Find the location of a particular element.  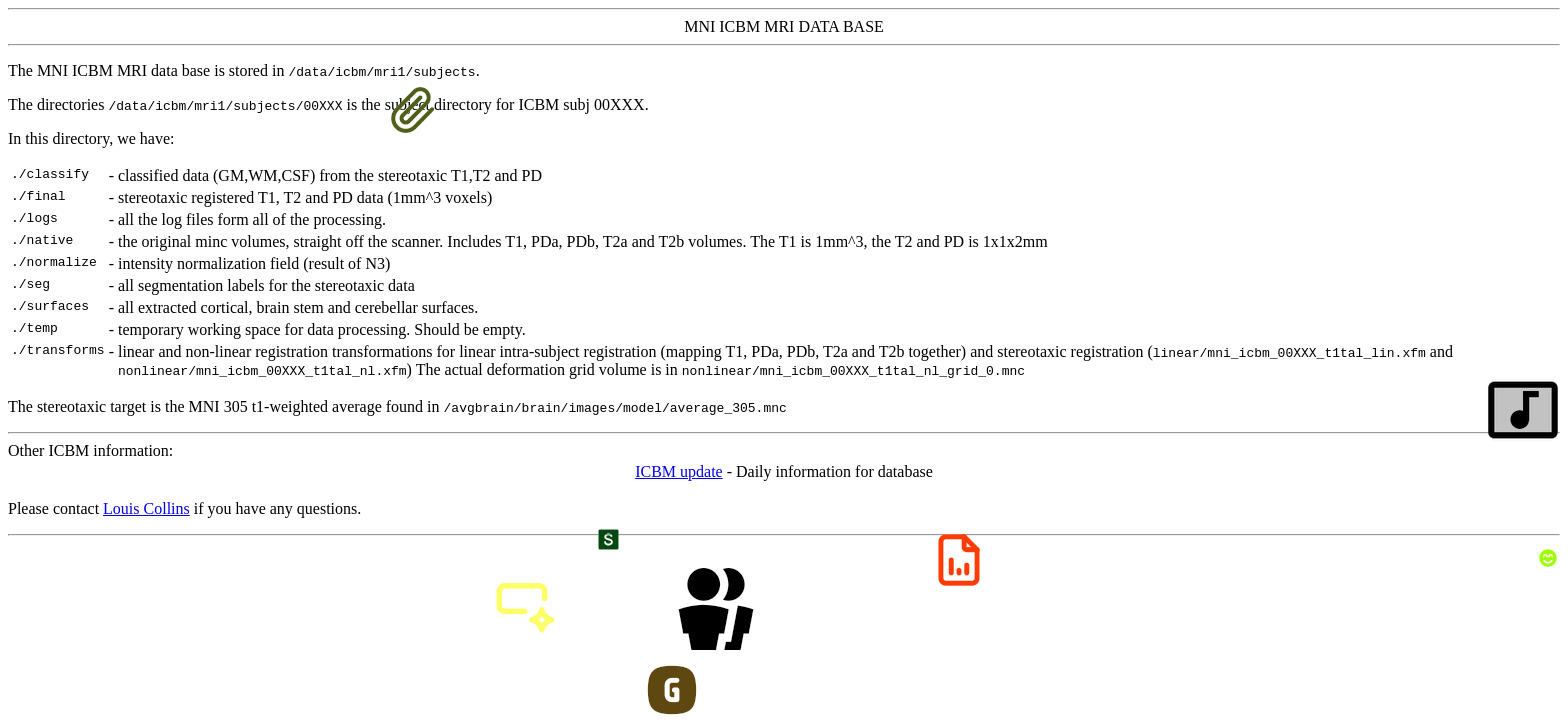

add a positive reaction or emoji is located at coordinates (1548, 558).